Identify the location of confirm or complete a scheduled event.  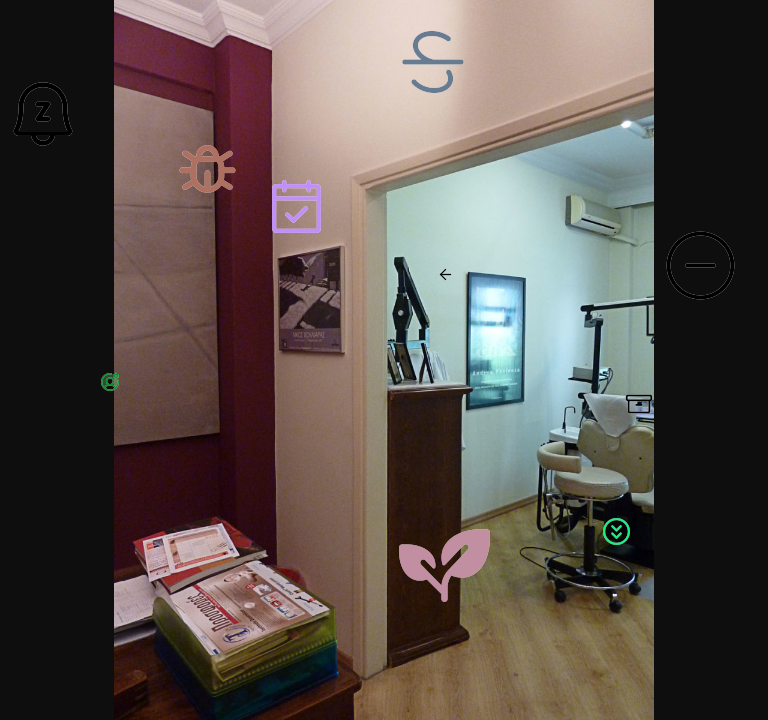
(296, 208).